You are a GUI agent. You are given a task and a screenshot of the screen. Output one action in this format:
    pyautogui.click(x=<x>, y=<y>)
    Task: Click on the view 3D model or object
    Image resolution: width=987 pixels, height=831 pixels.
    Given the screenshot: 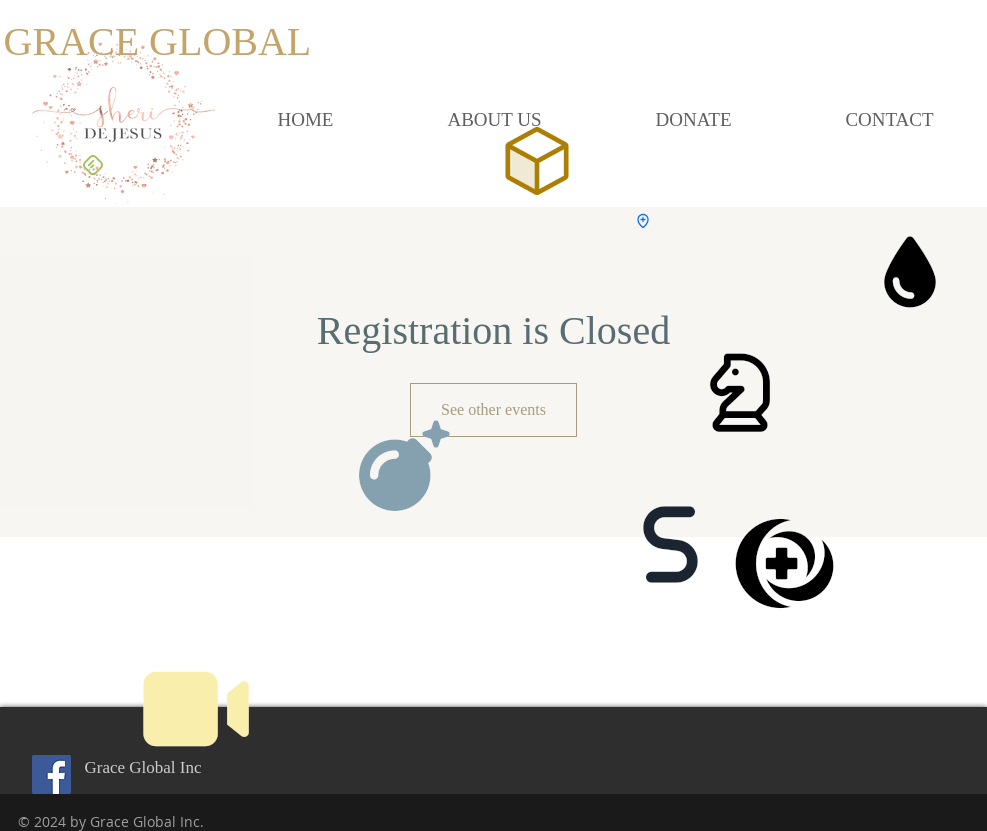 What is the action you would take?
    pyautogui.click(x=537, y=161)
    